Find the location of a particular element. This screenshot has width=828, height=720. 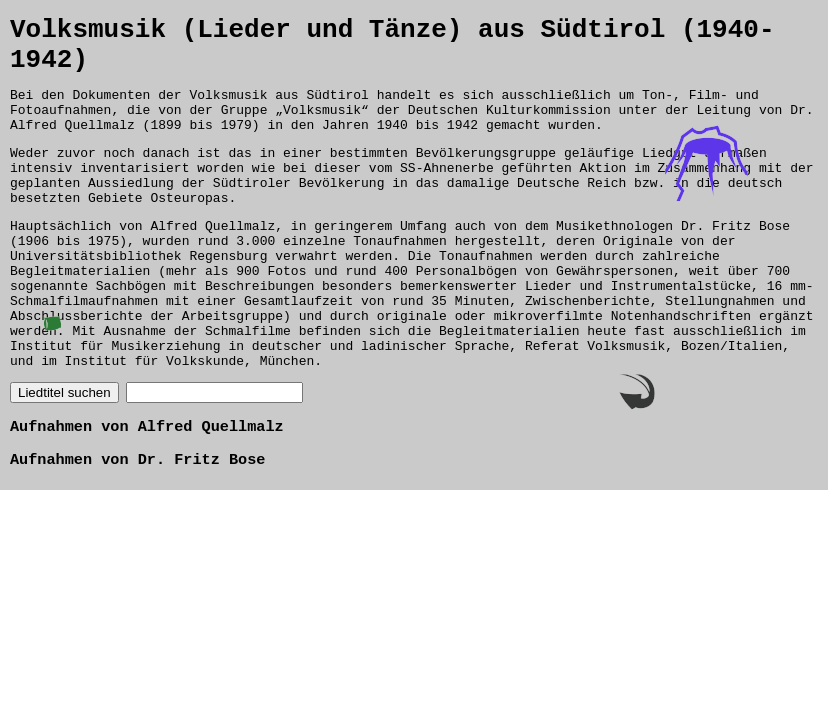

indicates sleep mode or rest state is located at coordinates (52, 323).